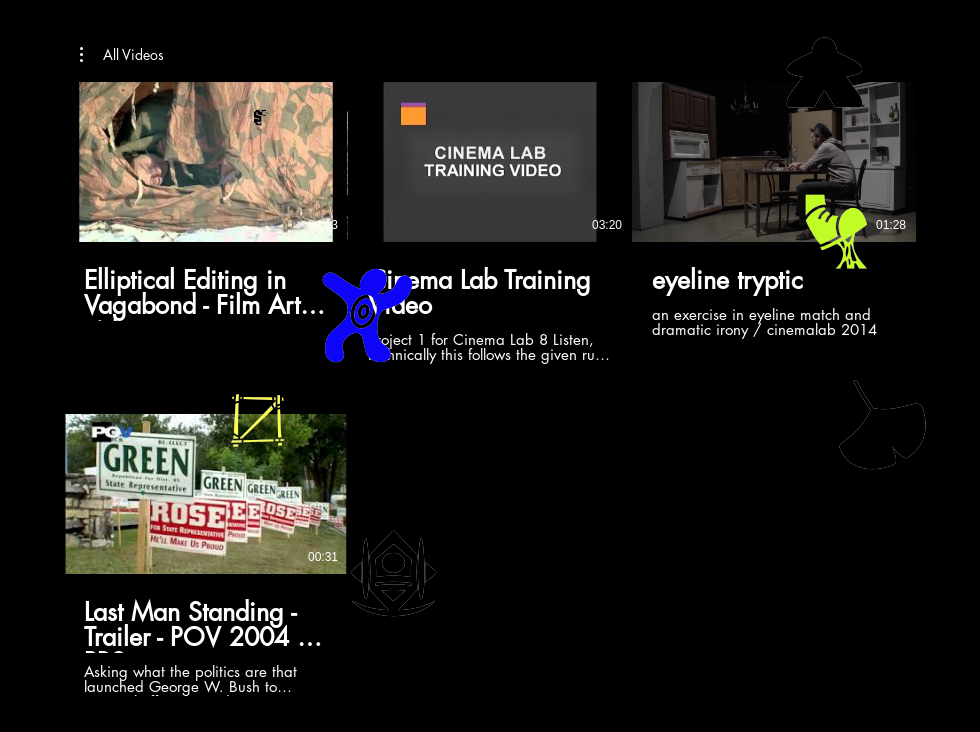 The height and width of the screenshot is (732, 980). What do you see at coordinates (842, 231) in the screenshot?
I see `indicates a sticky or slowed movement status effect` at bounding box center [842, 231].